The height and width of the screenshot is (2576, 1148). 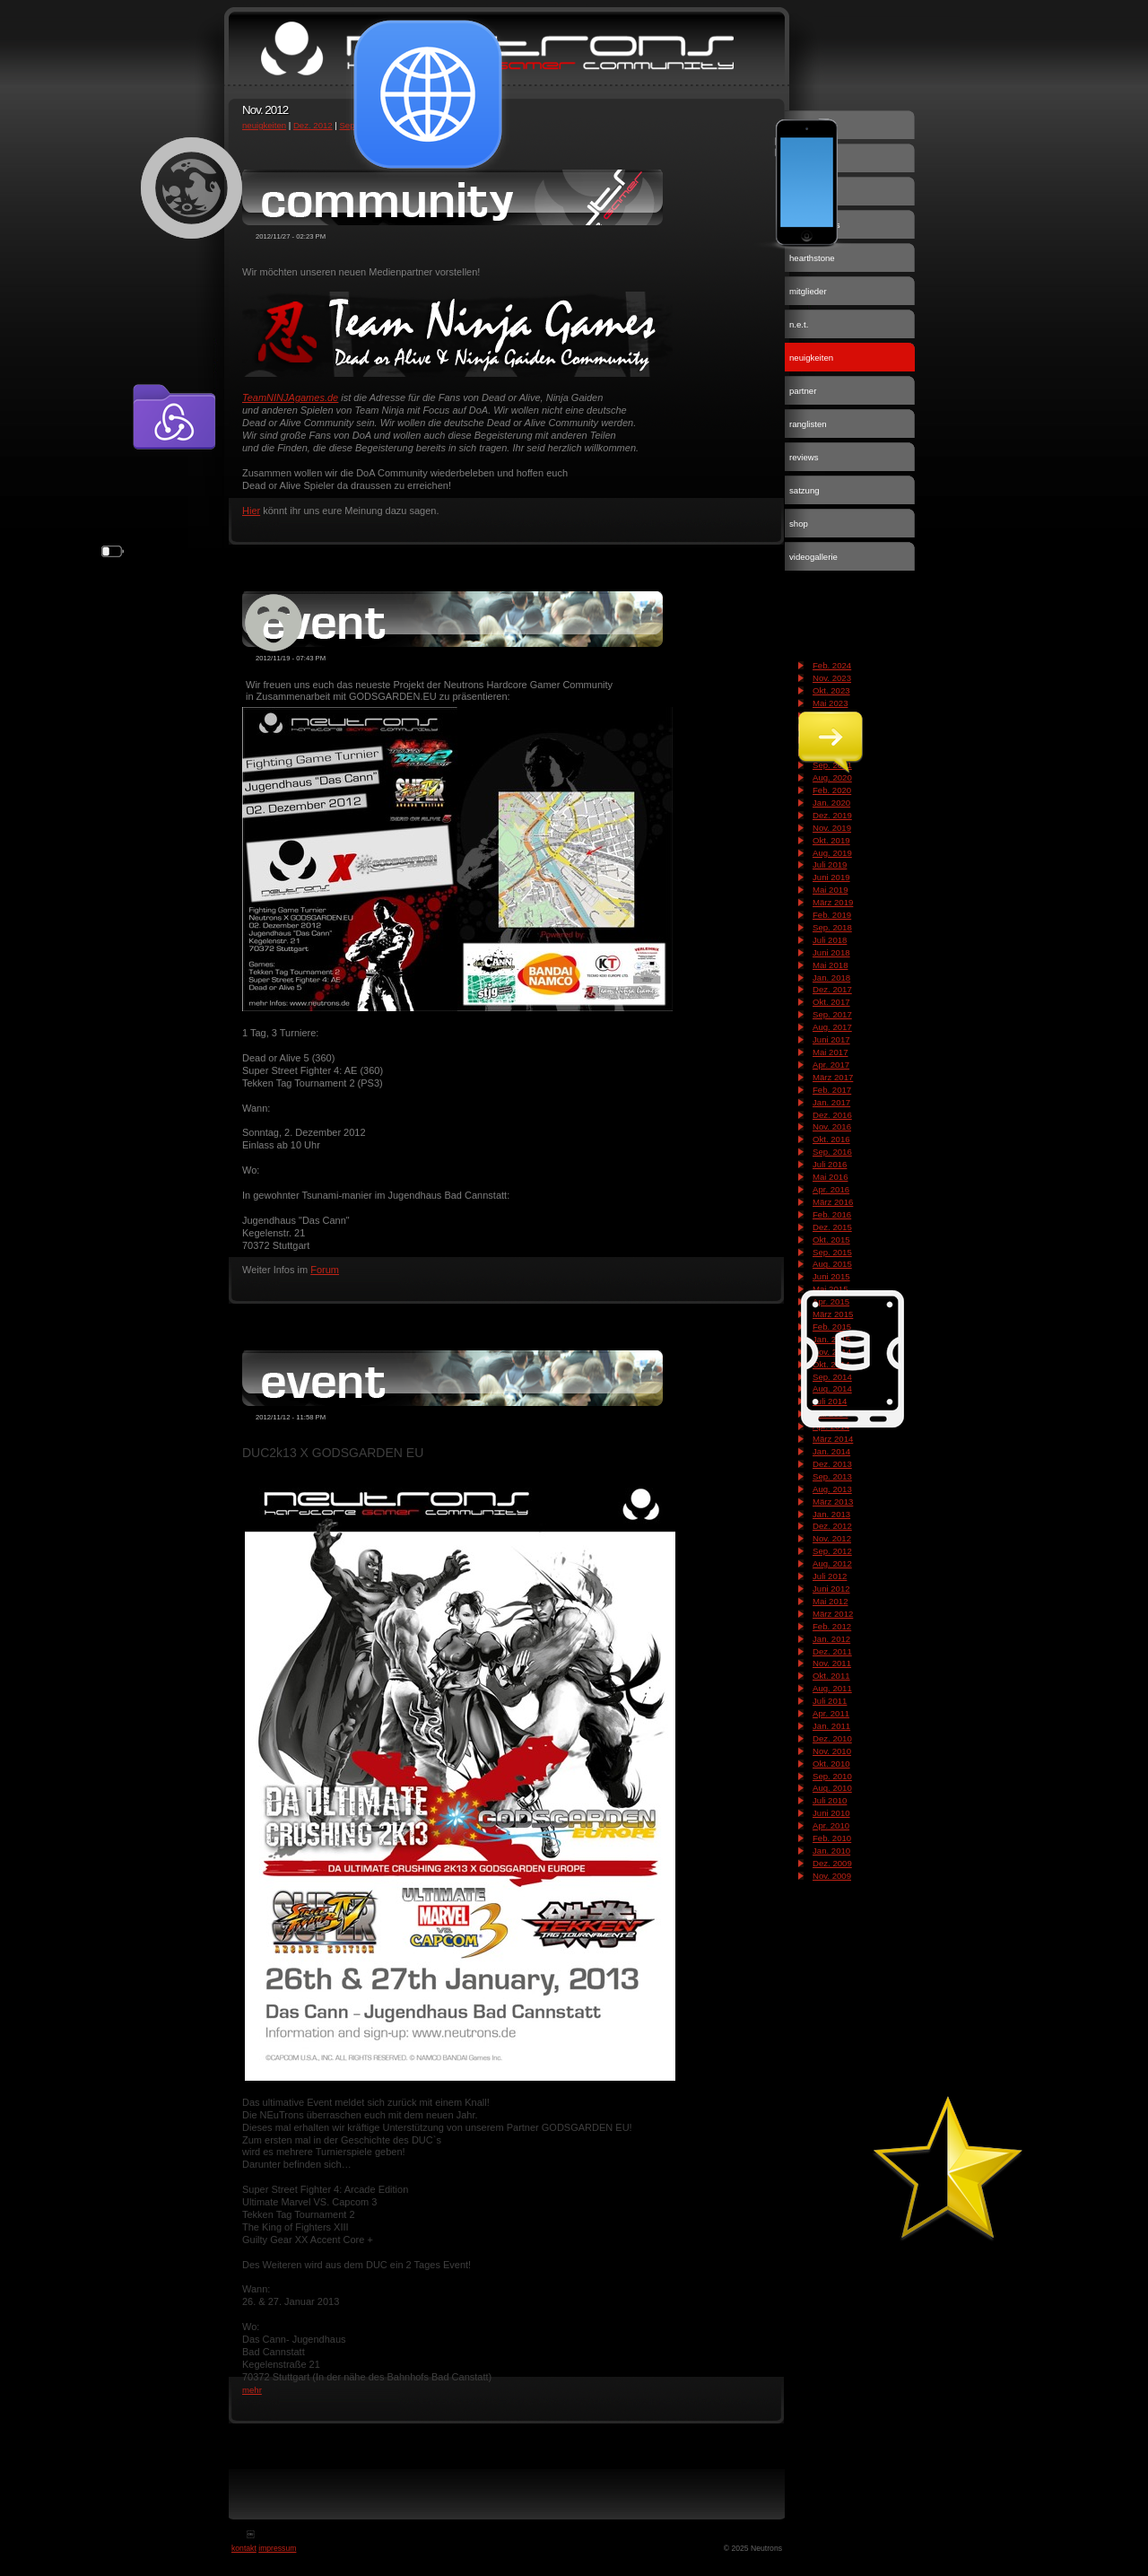 I want to click on indicates battery level at 30%, so click(x=112, y=551).